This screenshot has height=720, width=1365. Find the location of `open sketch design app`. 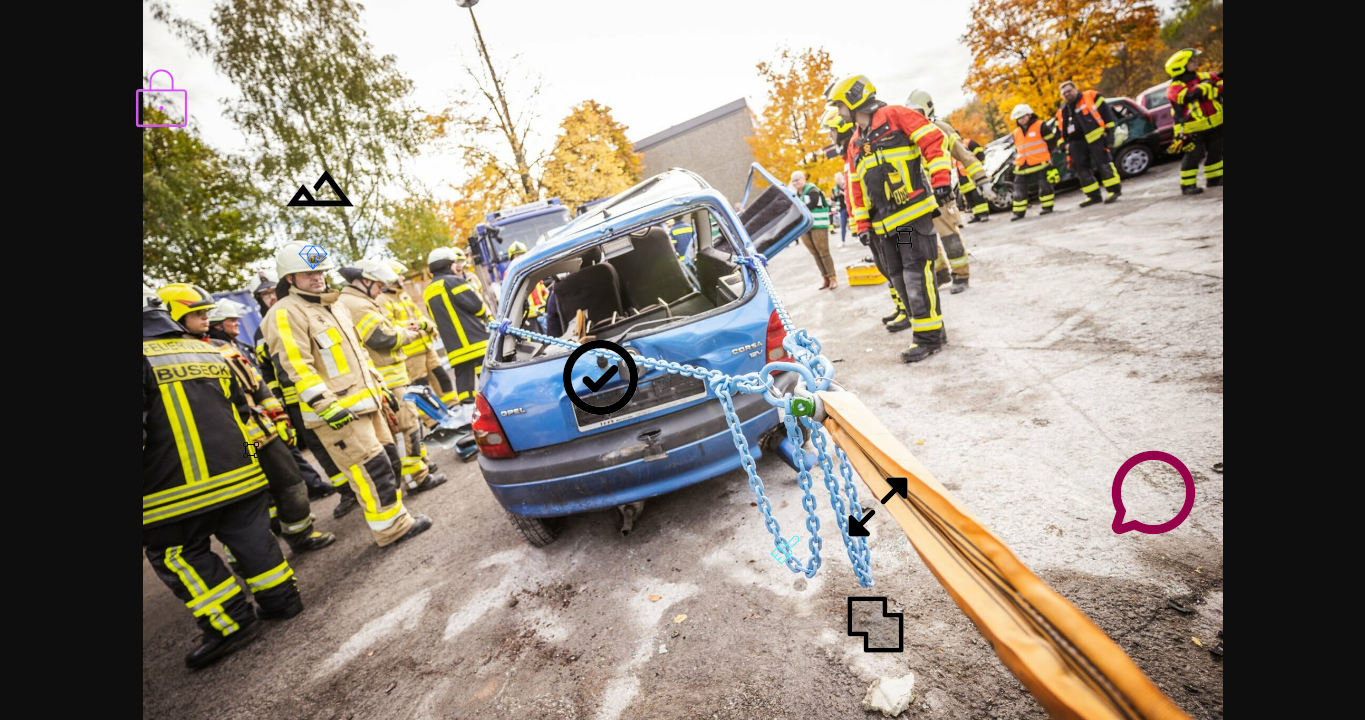

open sketch design app is located at coordinates (313, 257).